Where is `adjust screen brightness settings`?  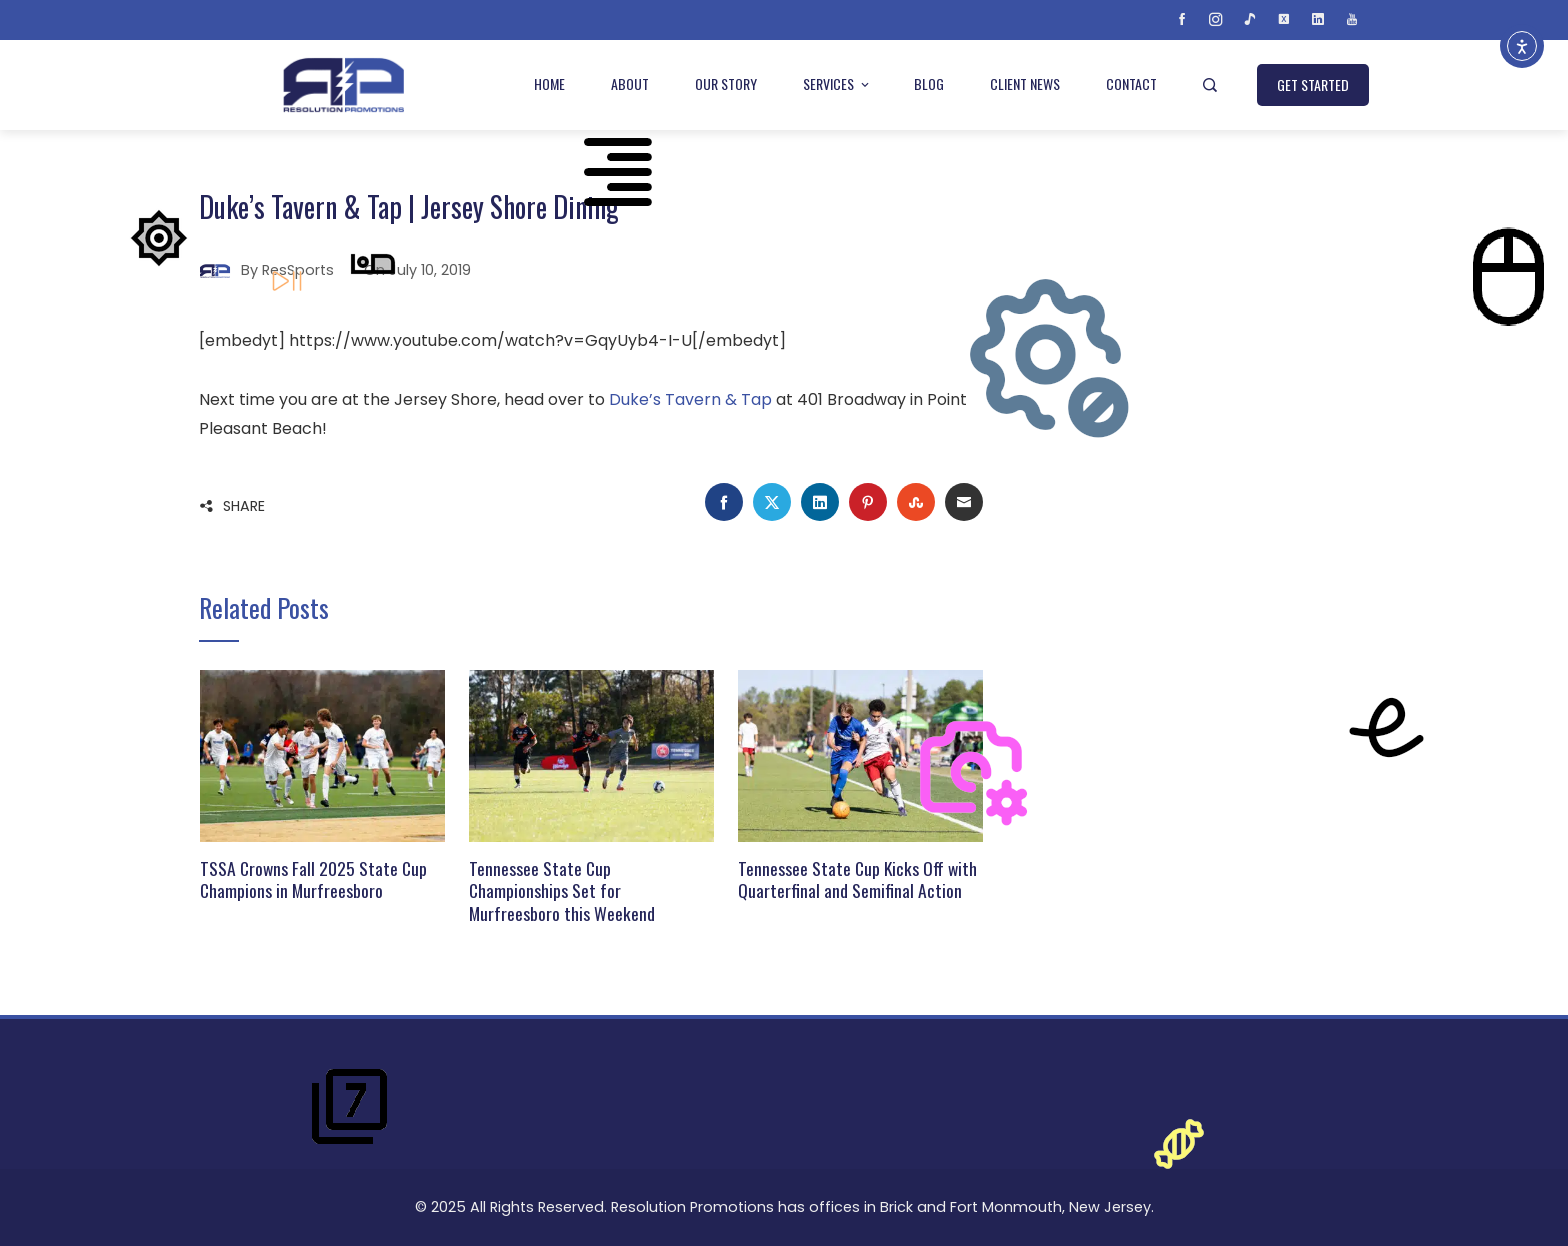 adjust screen brightness settings is located at coordinates (159, 238).